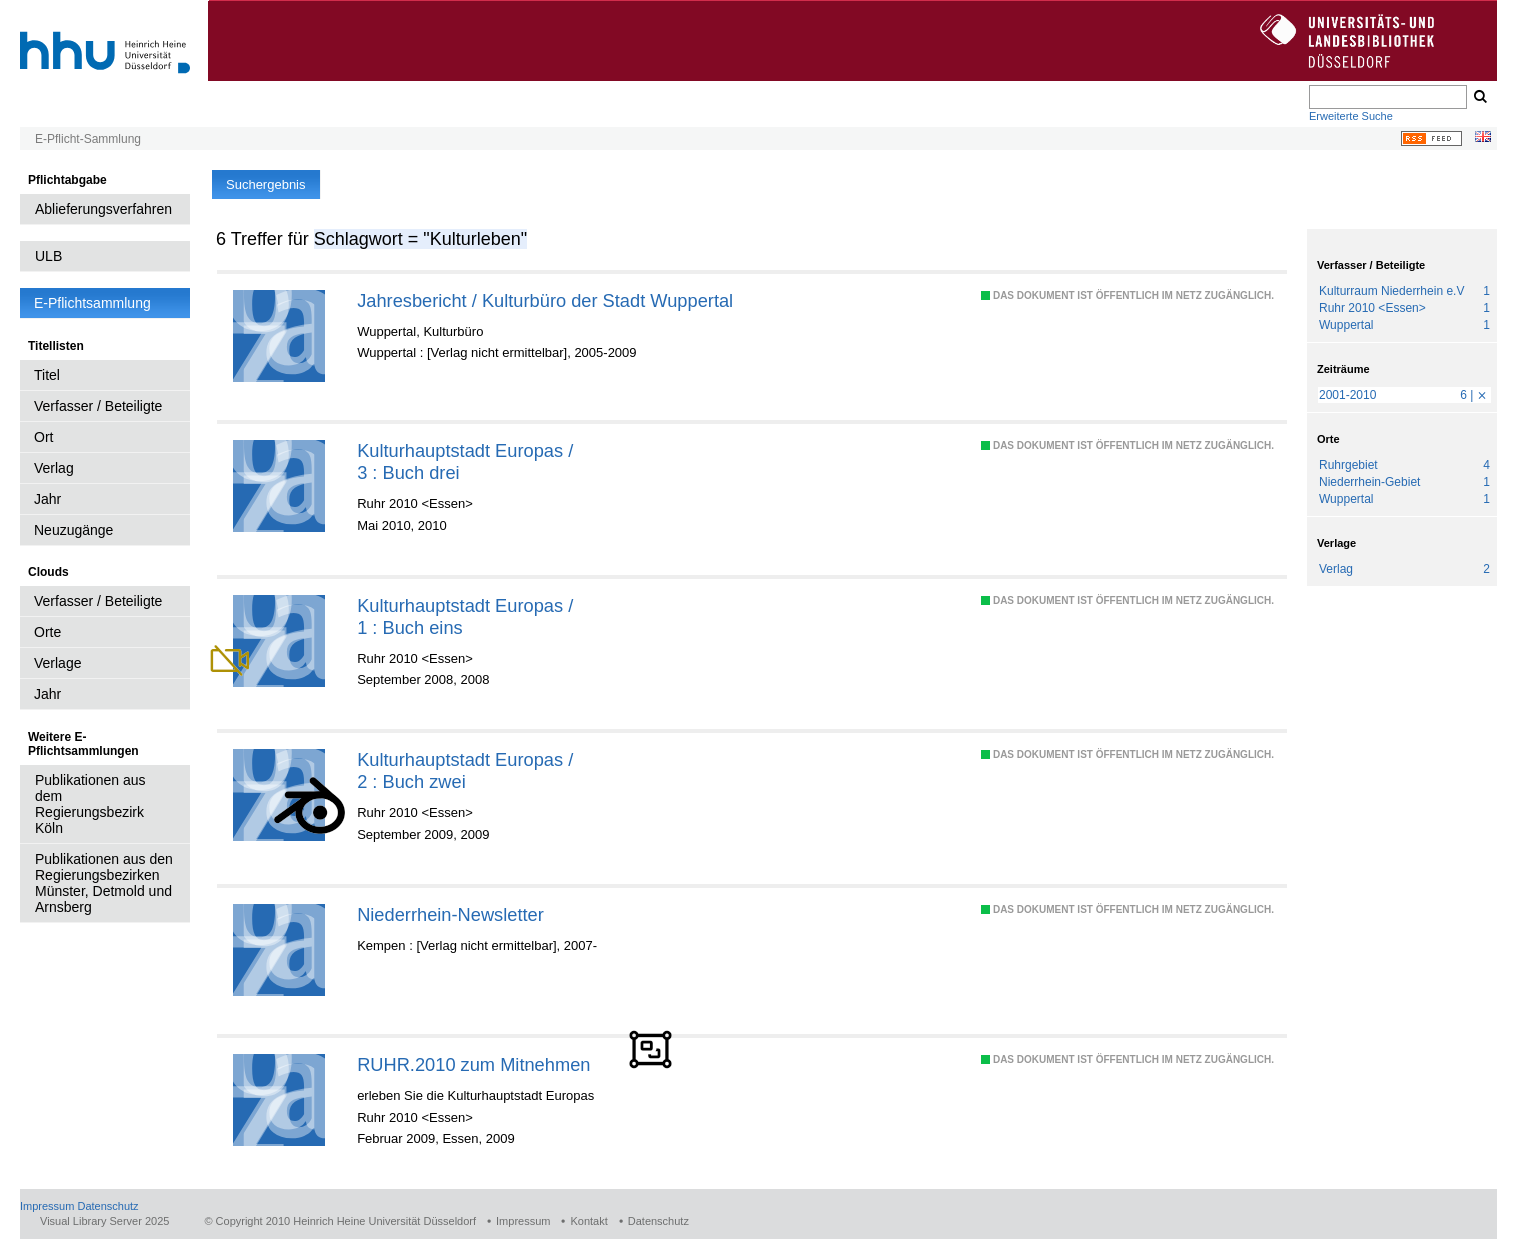 This screenshot has width=1517, height=1259. Describe the element at coordinates (309, 805) in the screenshot. I see `open blender 3d modeling software` at that location.